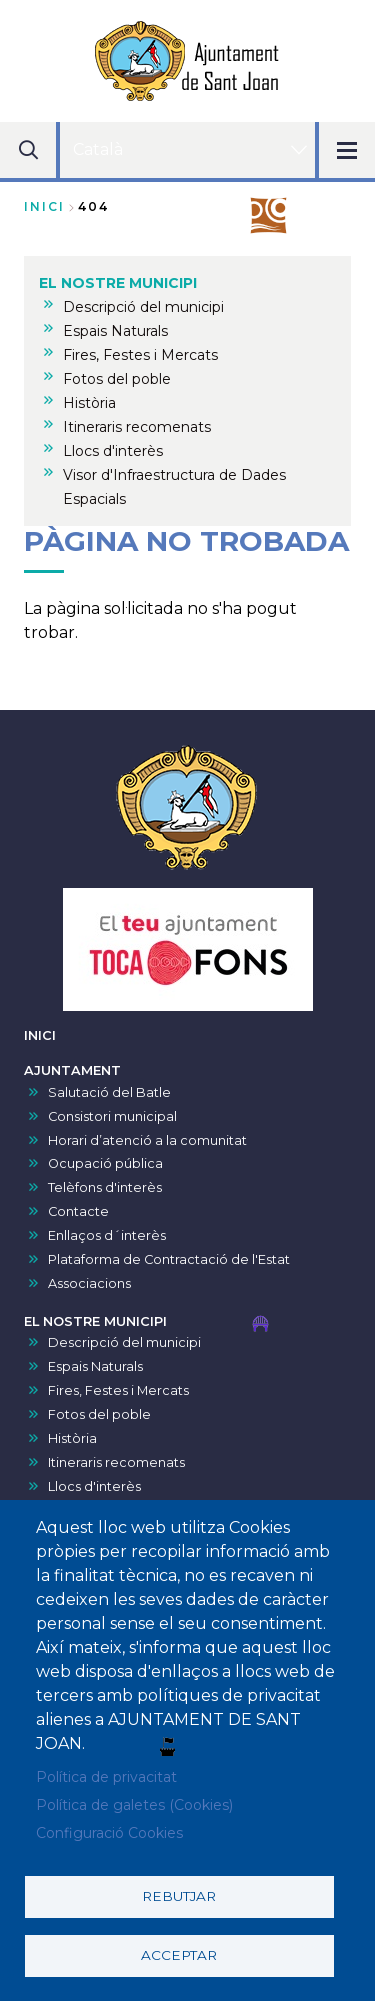 Image resolution: width=375 pixels, height=2001 pixels. What do you see at coordinates (167, 1746) in the screenshot?
I see `capture the flag or territory marker` at bounding box center [167, 1746].